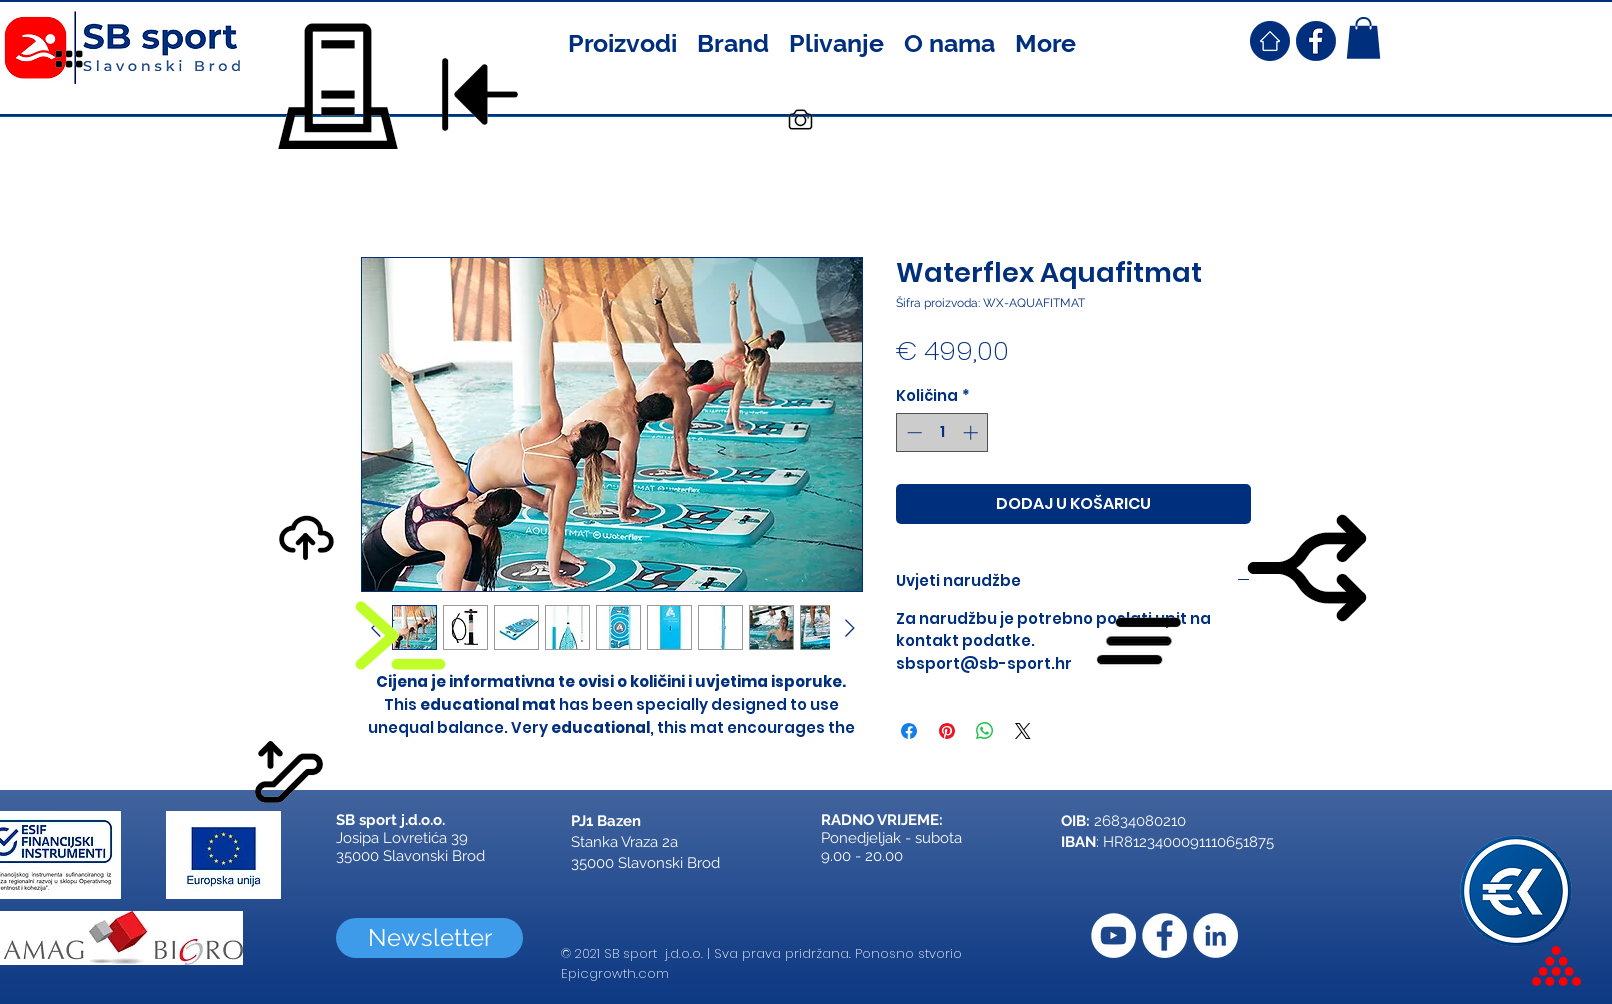 The image size is (1612, 1004). I want to click on clear all items from a list, so click(1139, 641).